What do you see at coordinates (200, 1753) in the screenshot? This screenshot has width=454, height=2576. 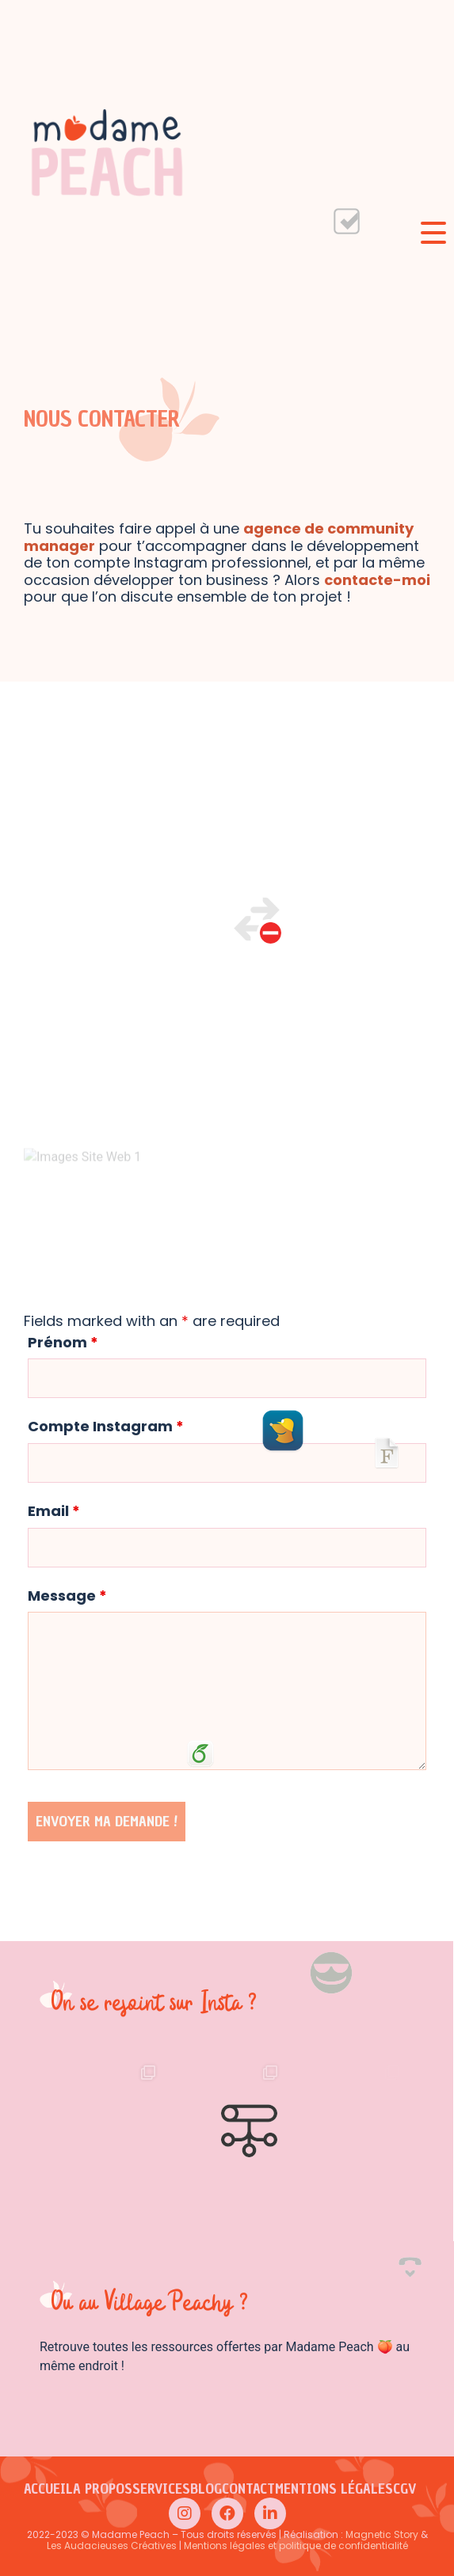 I see `open overleaf document editor` at bounding box center [200, 1753].